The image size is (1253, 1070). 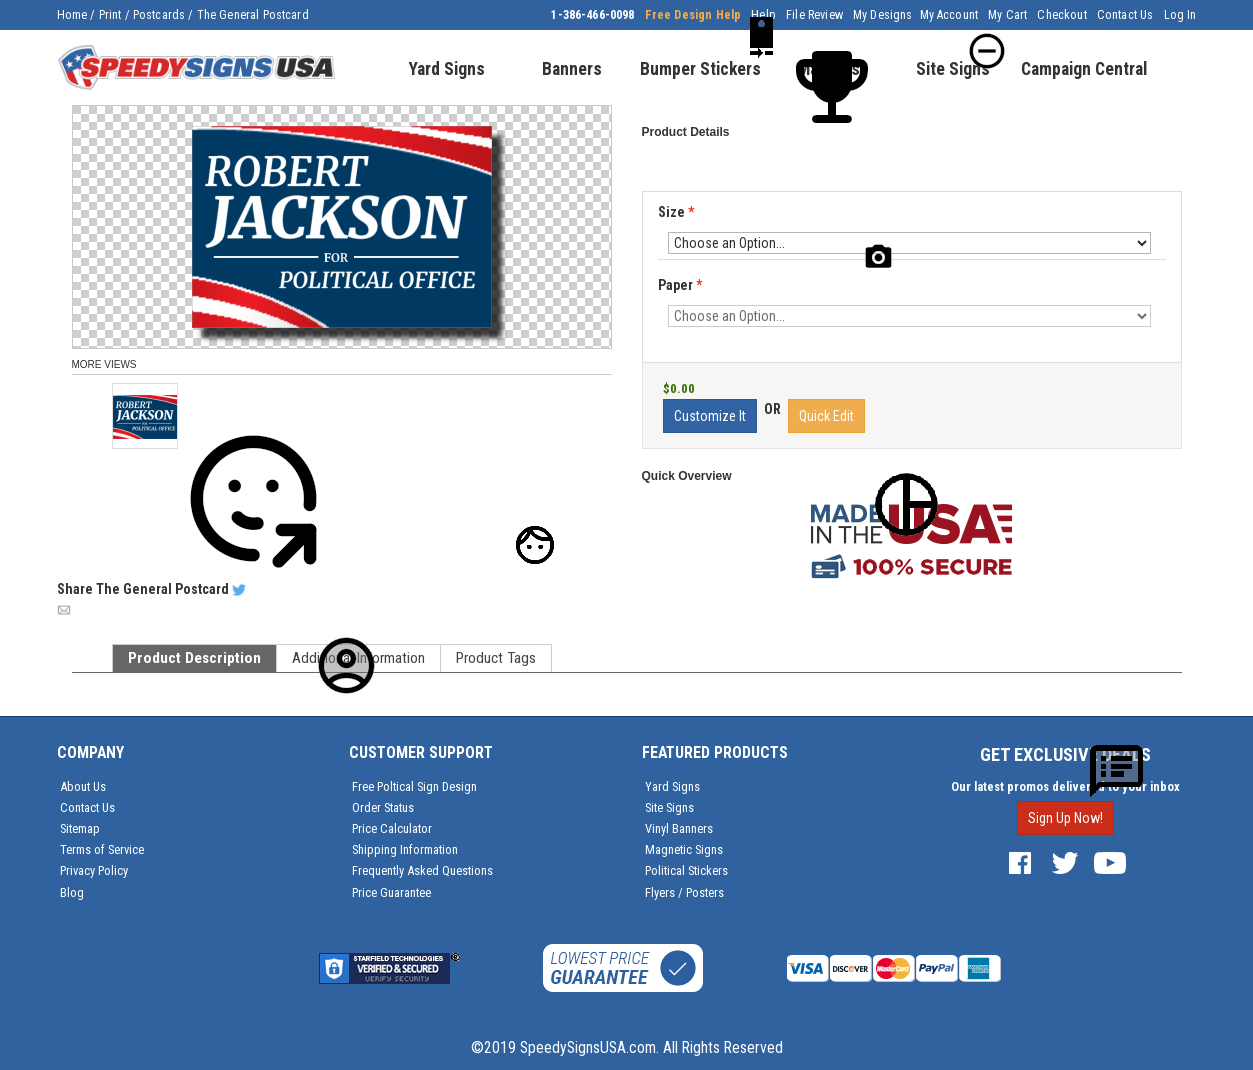 I want to click on switch to rear camera, so click(x=761, y=37).